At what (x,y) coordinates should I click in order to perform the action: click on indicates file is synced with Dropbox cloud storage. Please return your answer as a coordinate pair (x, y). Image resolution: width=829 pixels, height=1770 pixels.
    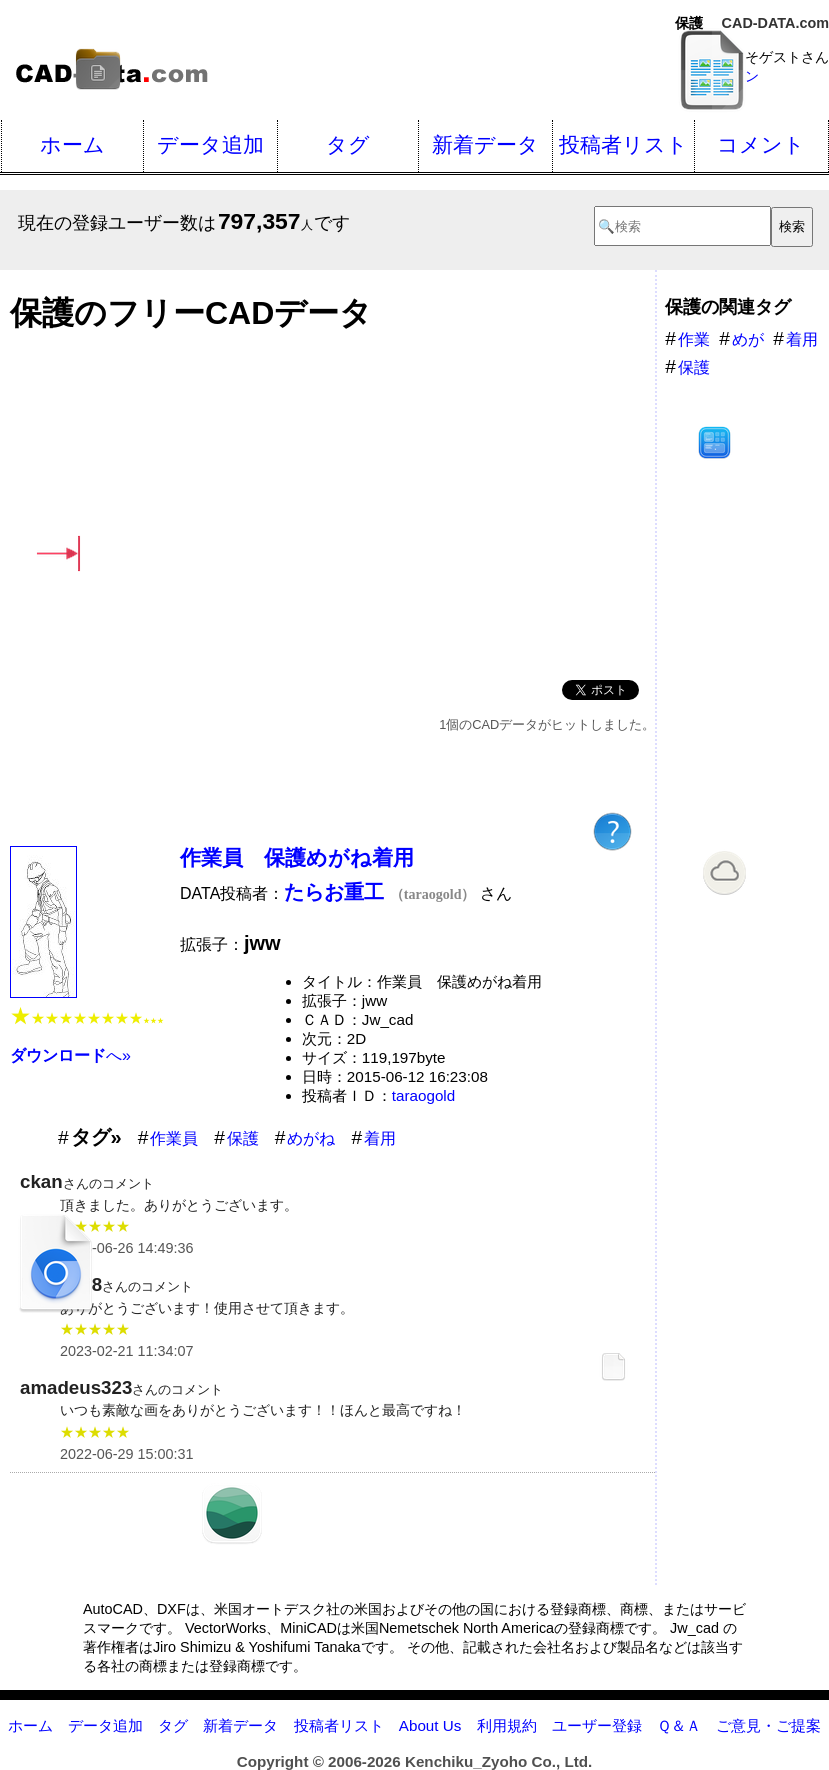
    Looking at the image, I should click on (724, 872).